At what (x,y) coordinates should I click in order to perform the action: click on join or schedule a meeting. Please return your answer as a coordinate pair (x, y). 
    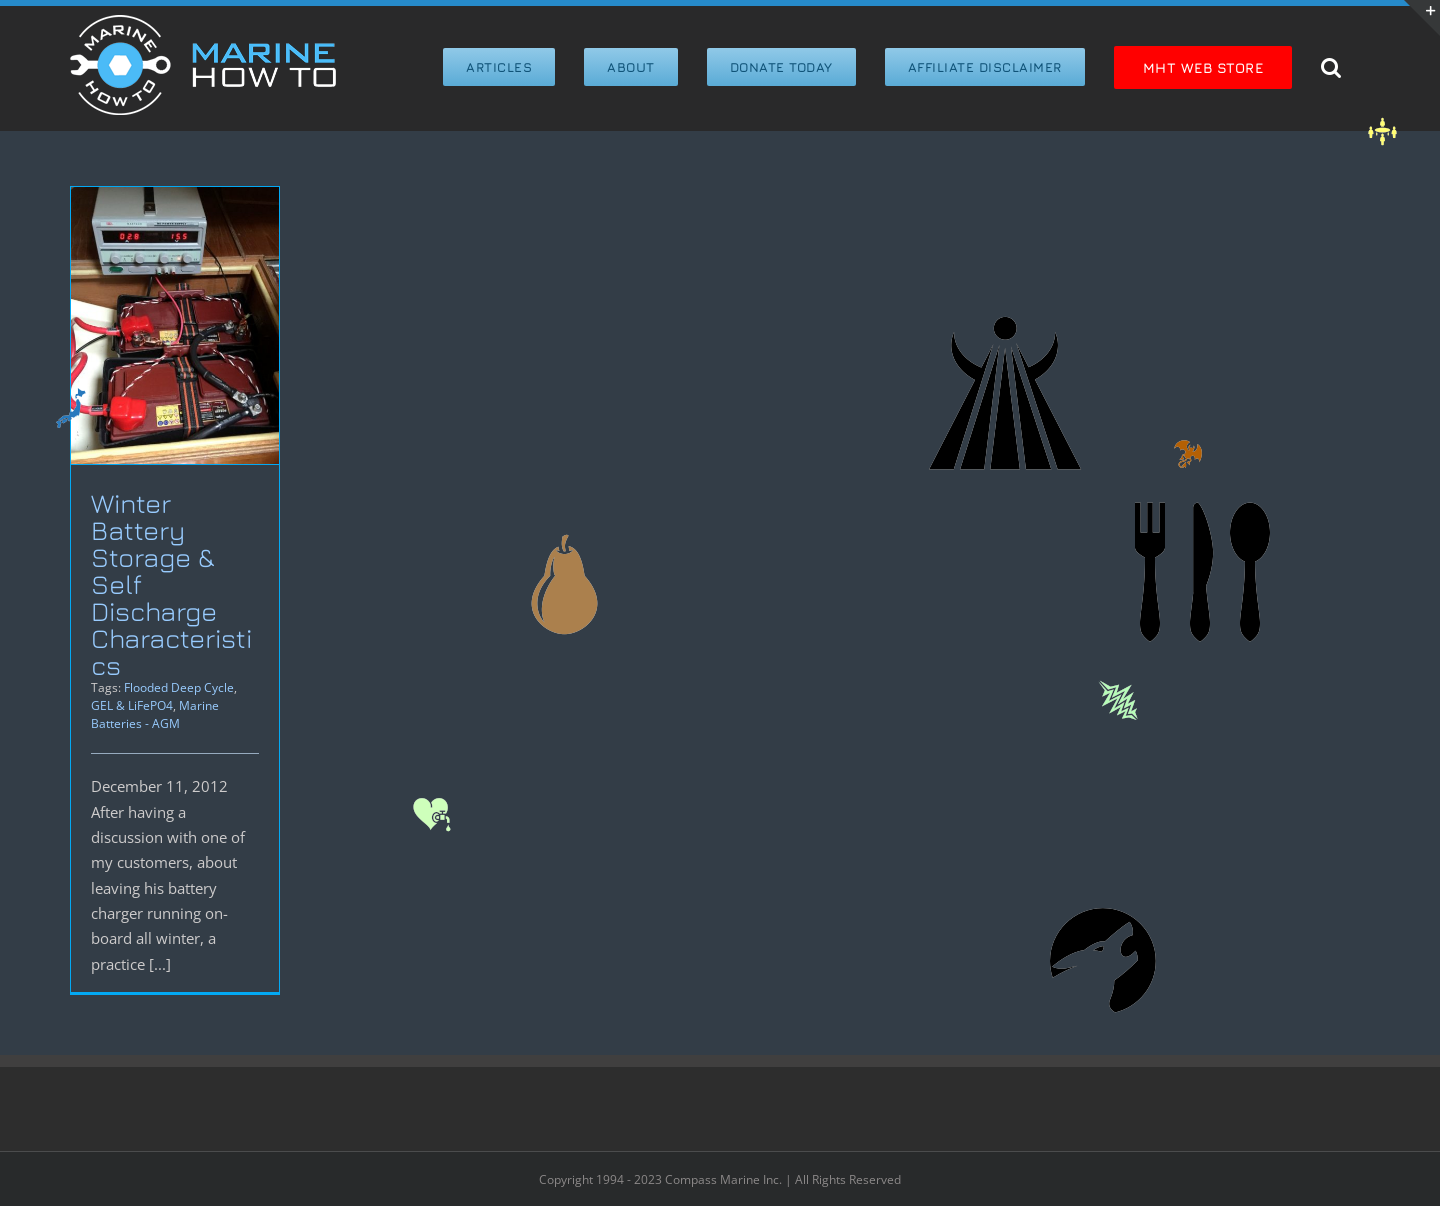
    Looking at the image, I should click on (1382, 131).